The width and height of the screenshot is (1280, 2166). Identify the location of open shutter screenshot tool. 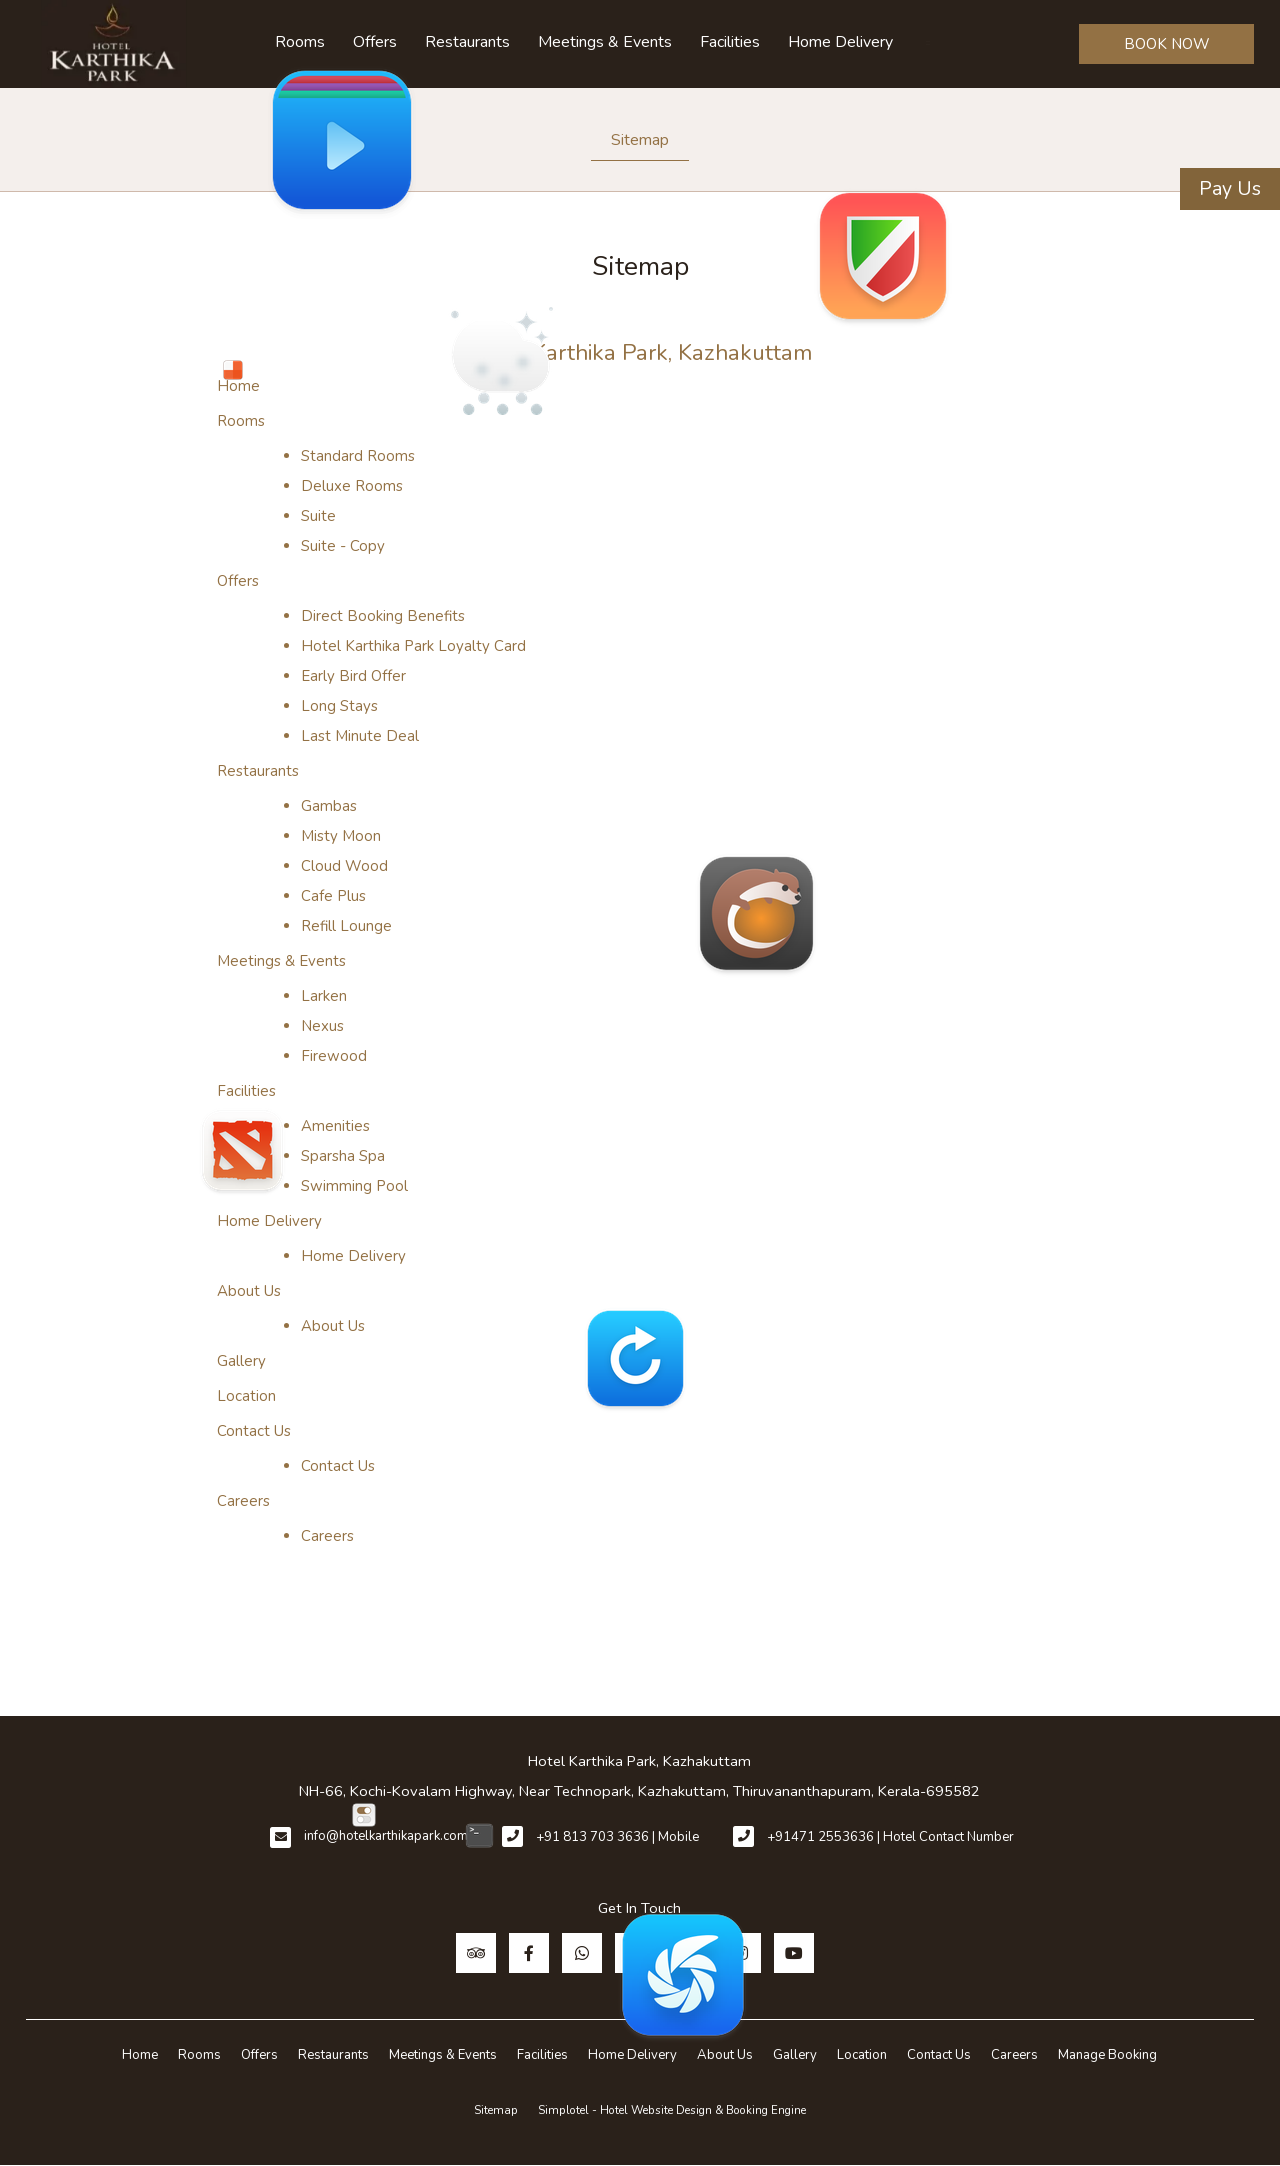
(683, 1975).